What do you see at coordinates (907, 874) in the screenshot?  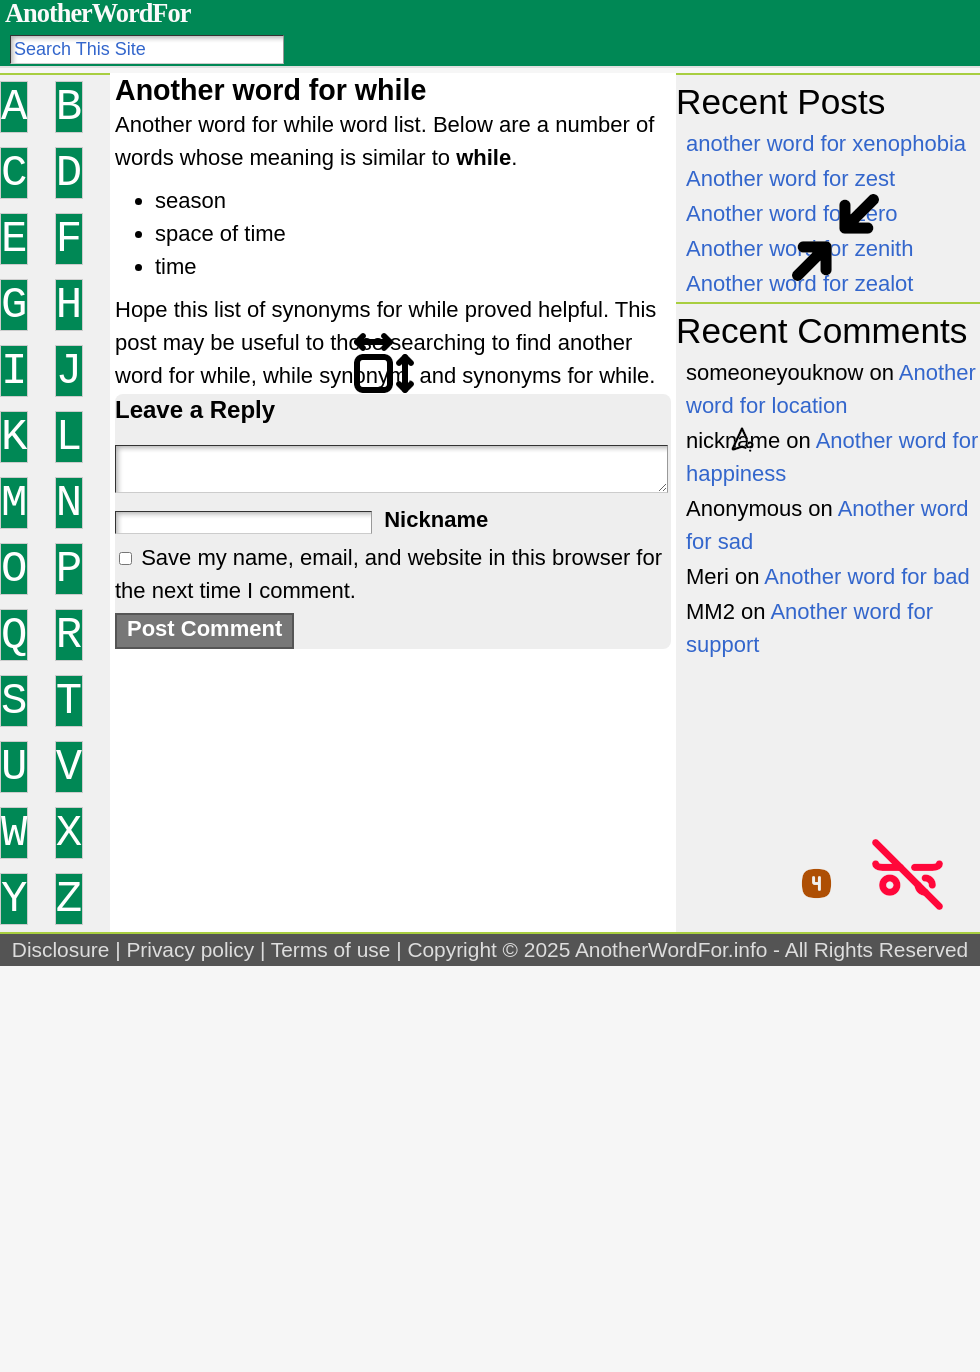 I see `skateboarding not allowed in this area` at bounding box center [907, 874].